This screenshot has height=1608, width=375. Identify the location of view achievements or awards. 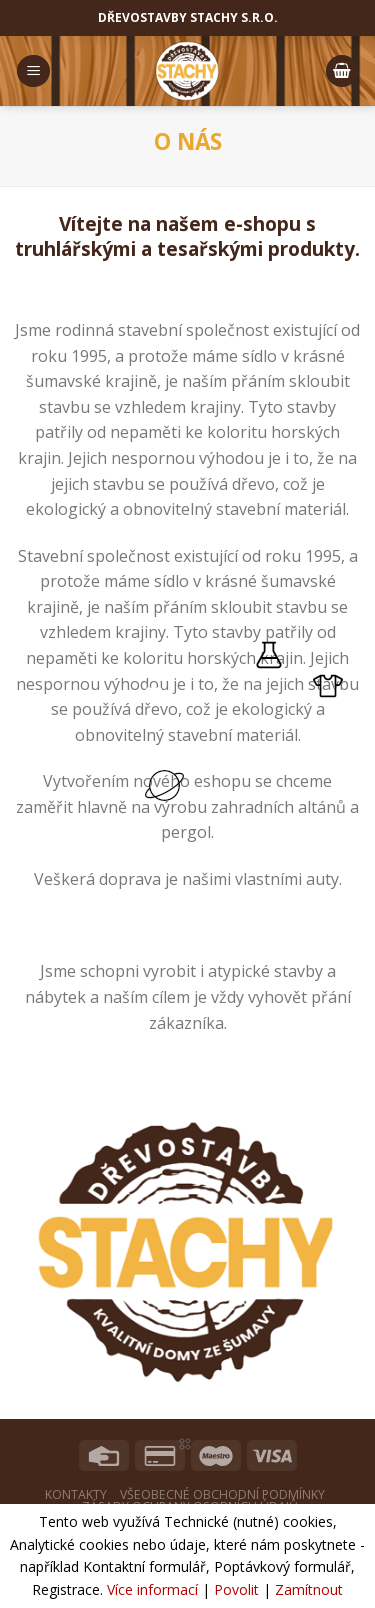
(154, 696).